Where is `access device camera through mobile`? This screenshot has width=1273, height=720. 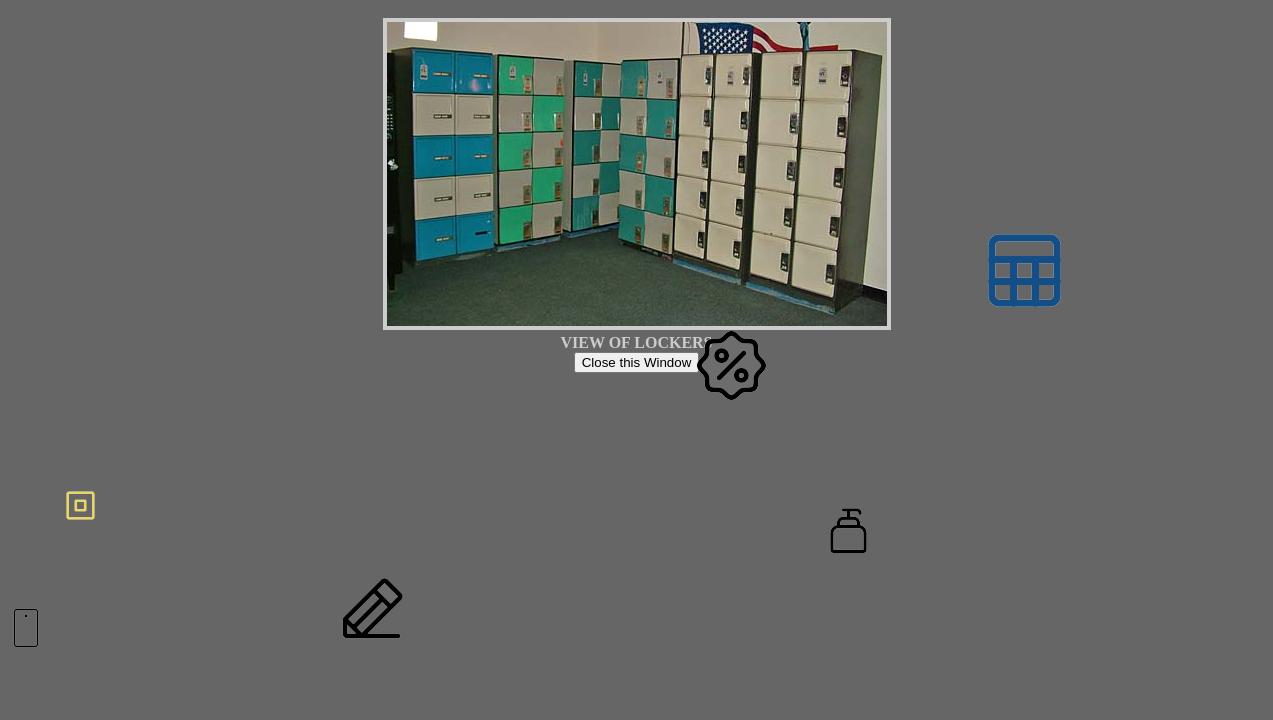 access device camera through mobile is located at coordinates (26, 628).